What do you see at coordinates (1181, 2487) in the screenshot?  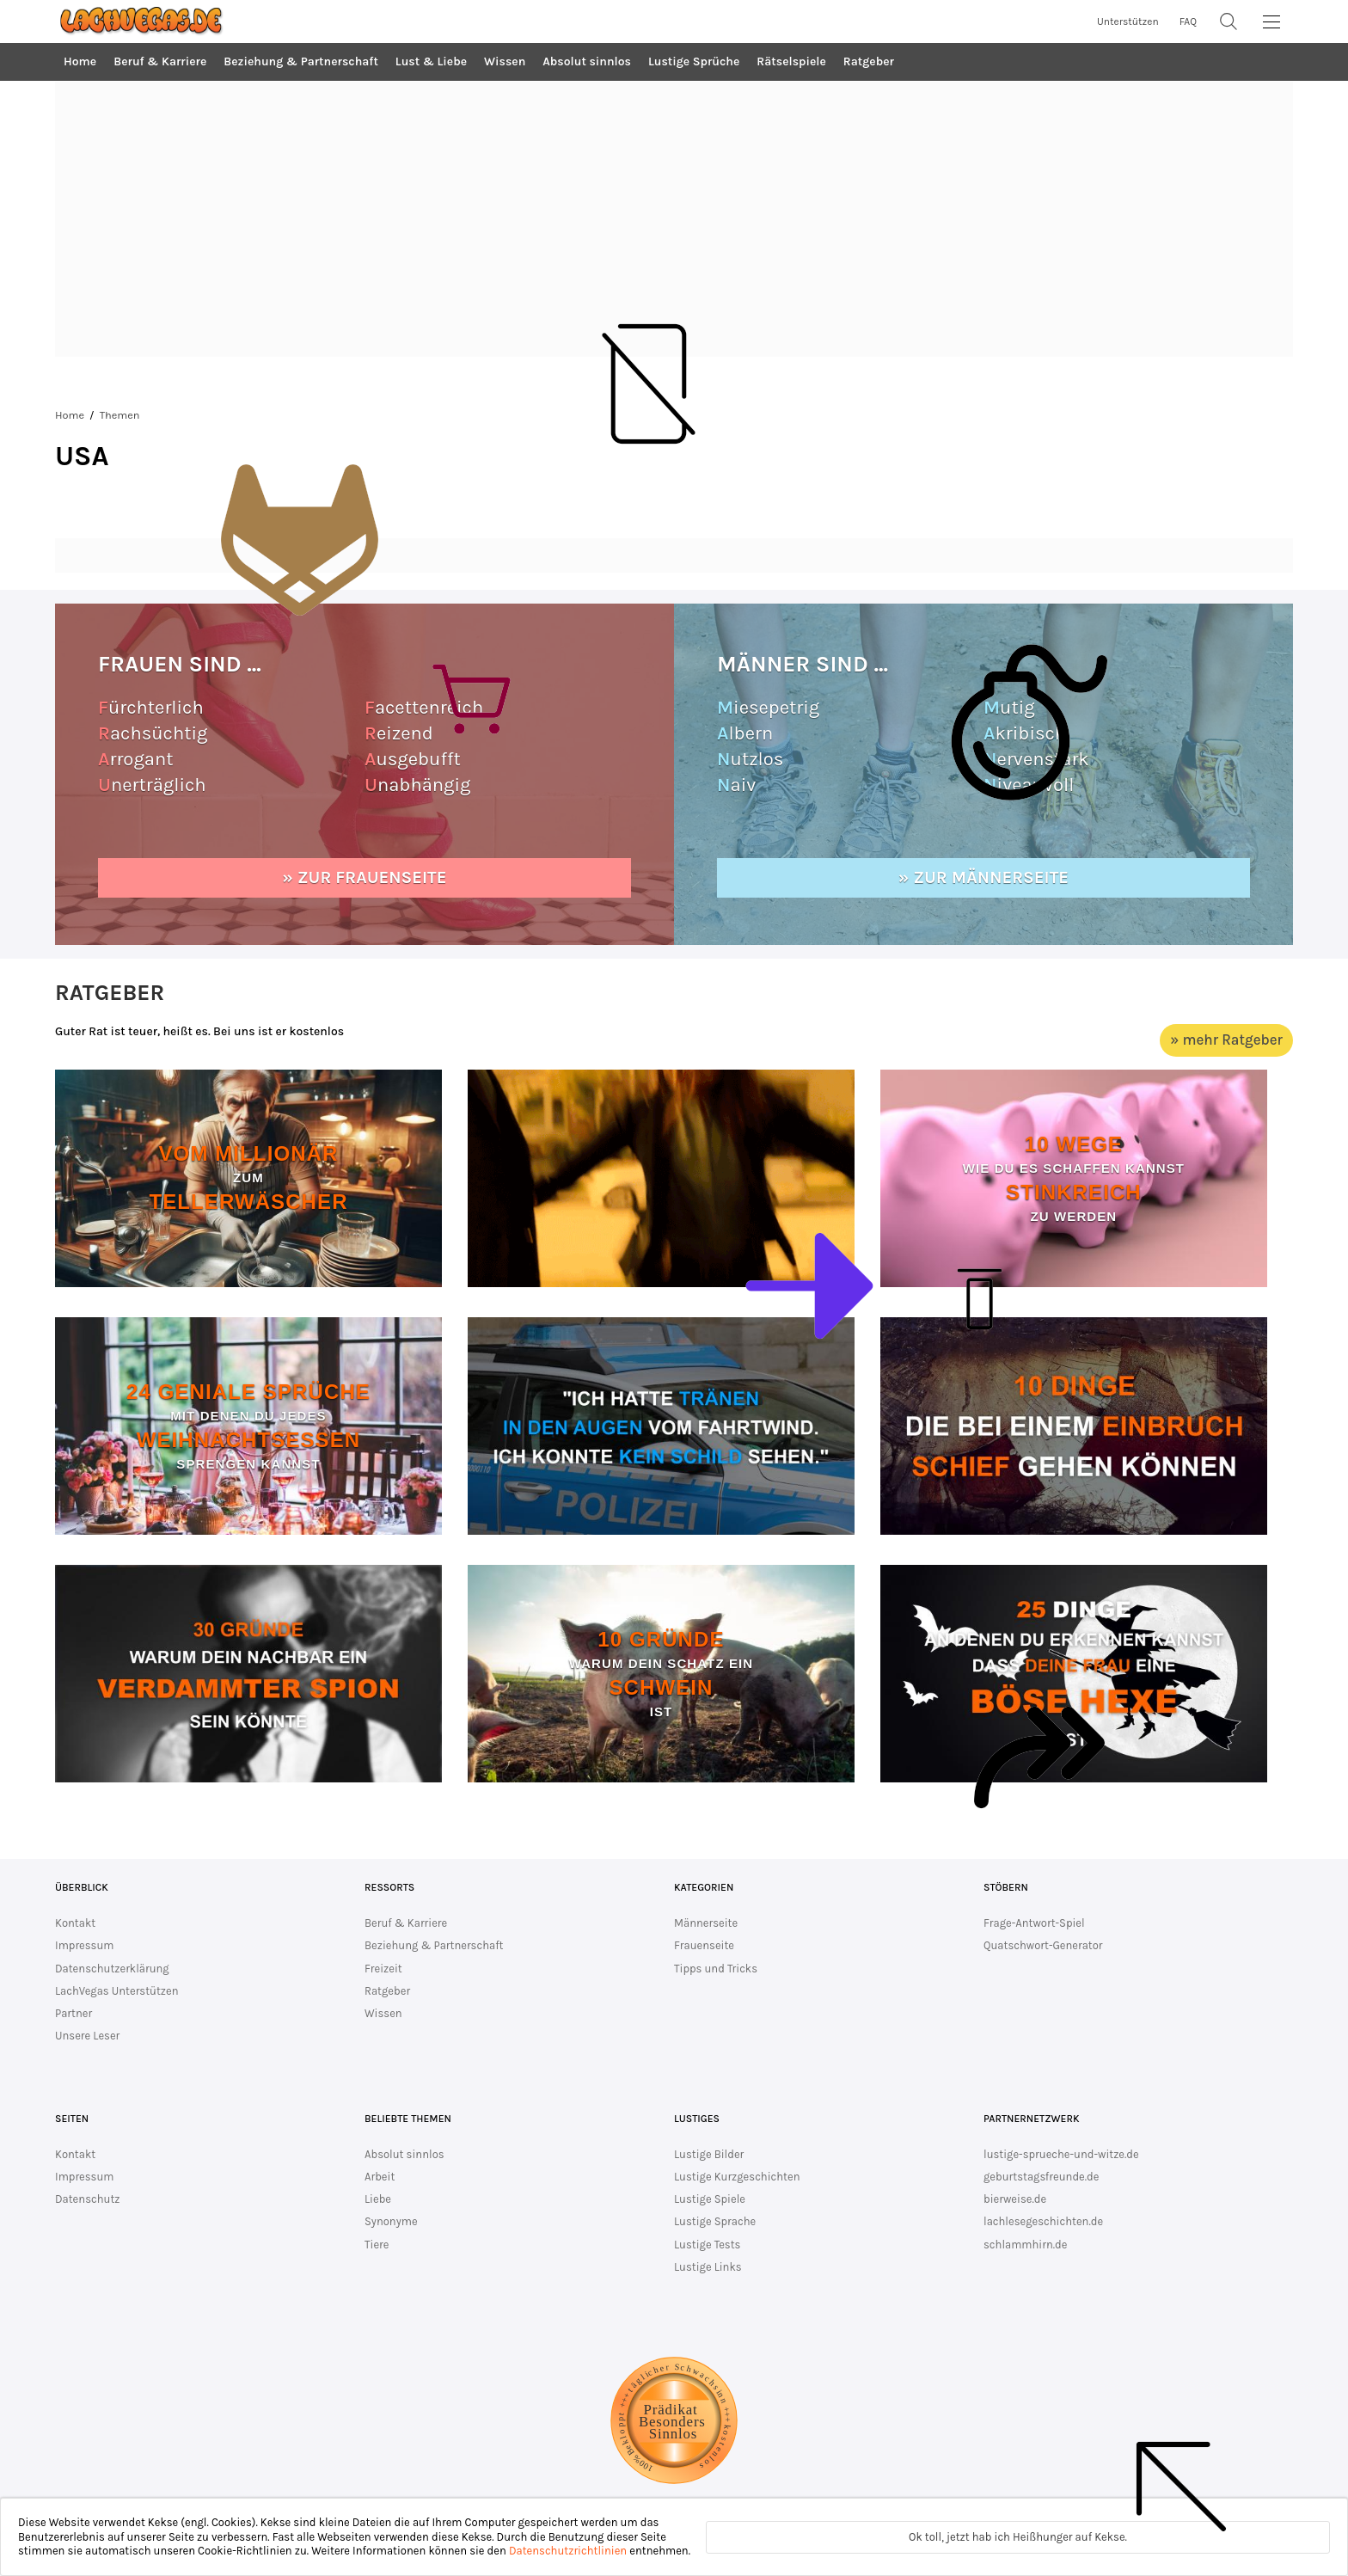 I see `navigate back to previous screen` at bounding box center [1181, 2487].